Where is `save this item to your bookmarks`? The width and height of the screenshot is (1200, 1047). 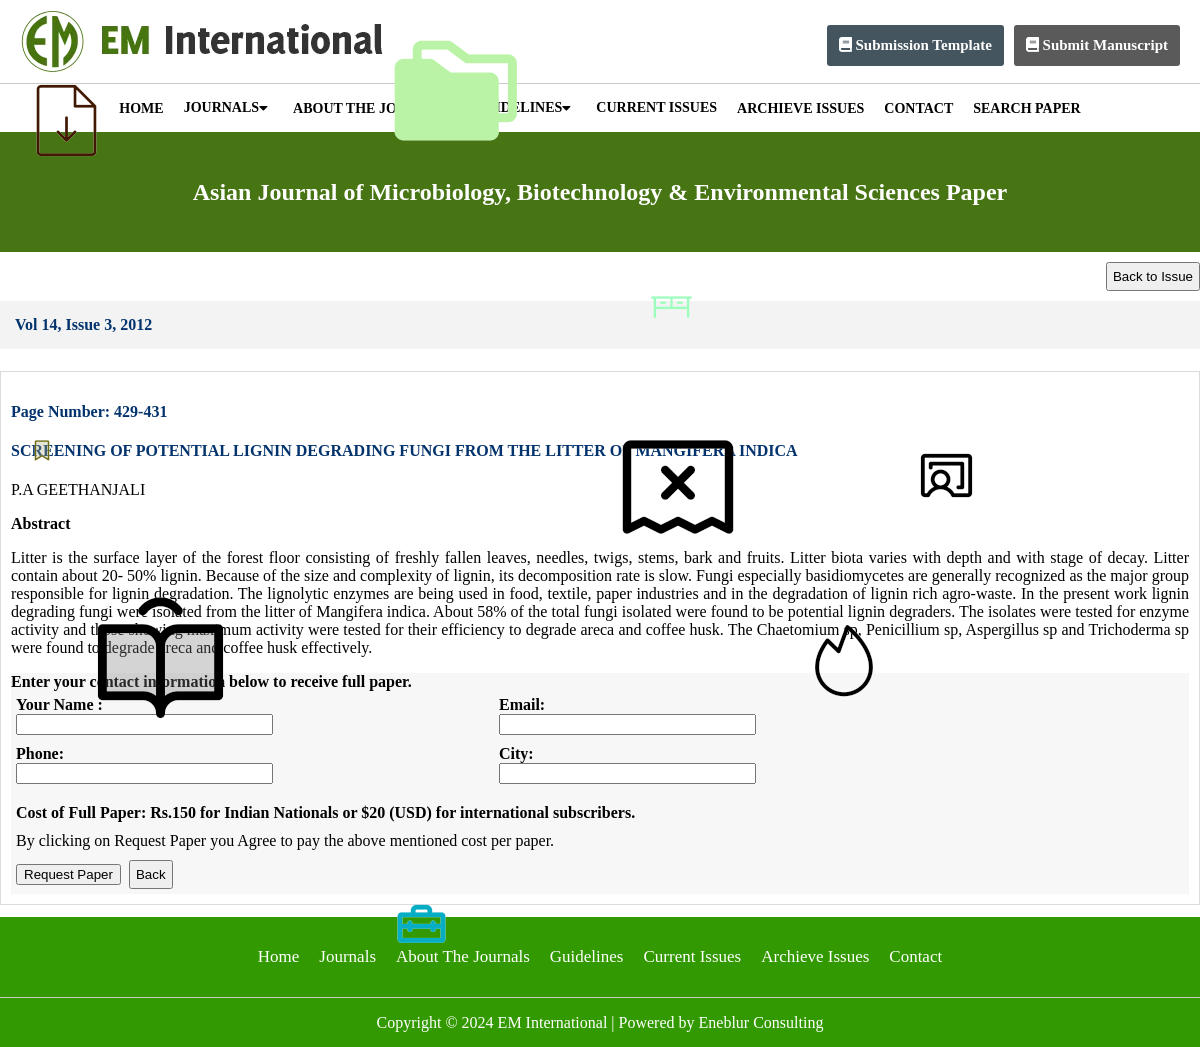 save this item to your bookmarks is located at coordinates (42, 450).